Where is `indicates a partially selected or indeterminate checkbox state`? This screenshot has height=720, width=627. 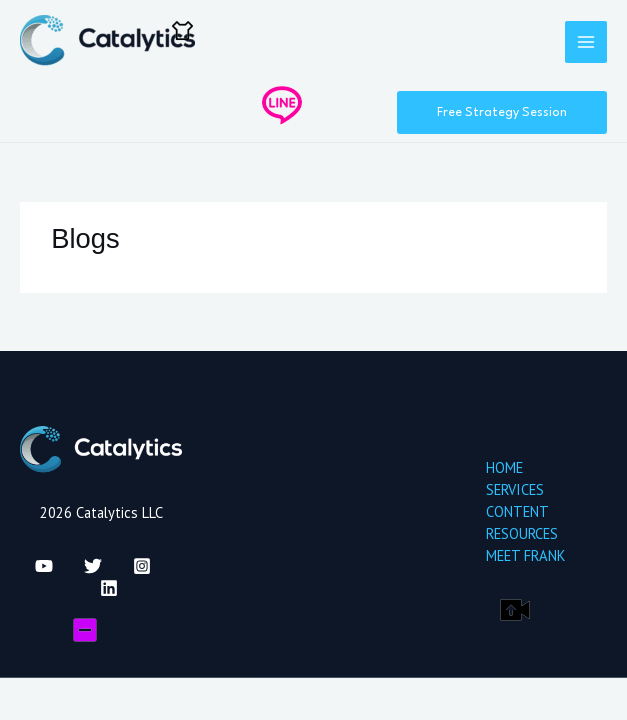
indicates a partially selected or indeterminate checkbox state is located at coordinates (85, 630).